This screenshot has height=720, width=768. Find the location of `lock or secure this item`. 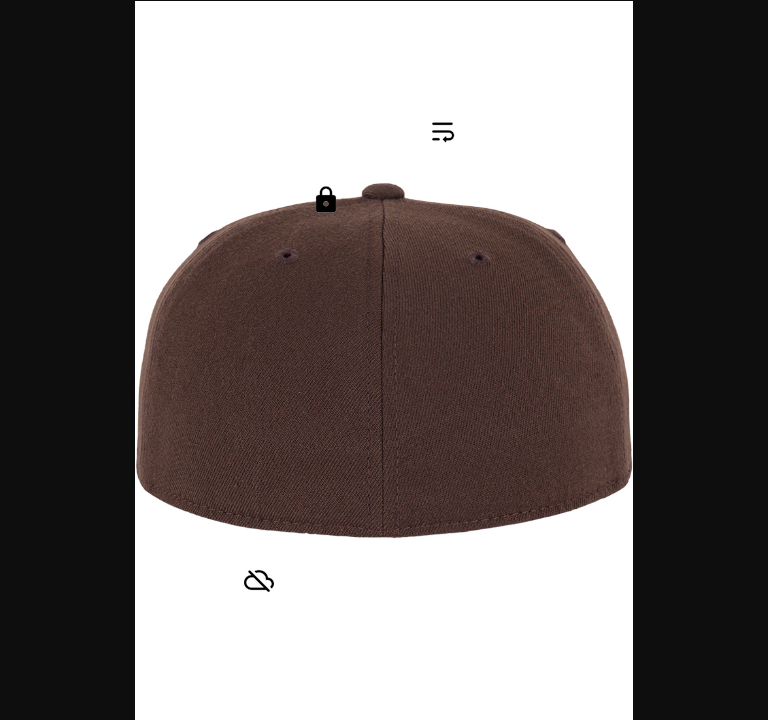

lock or secure this item is located at coordinates (326, 200).